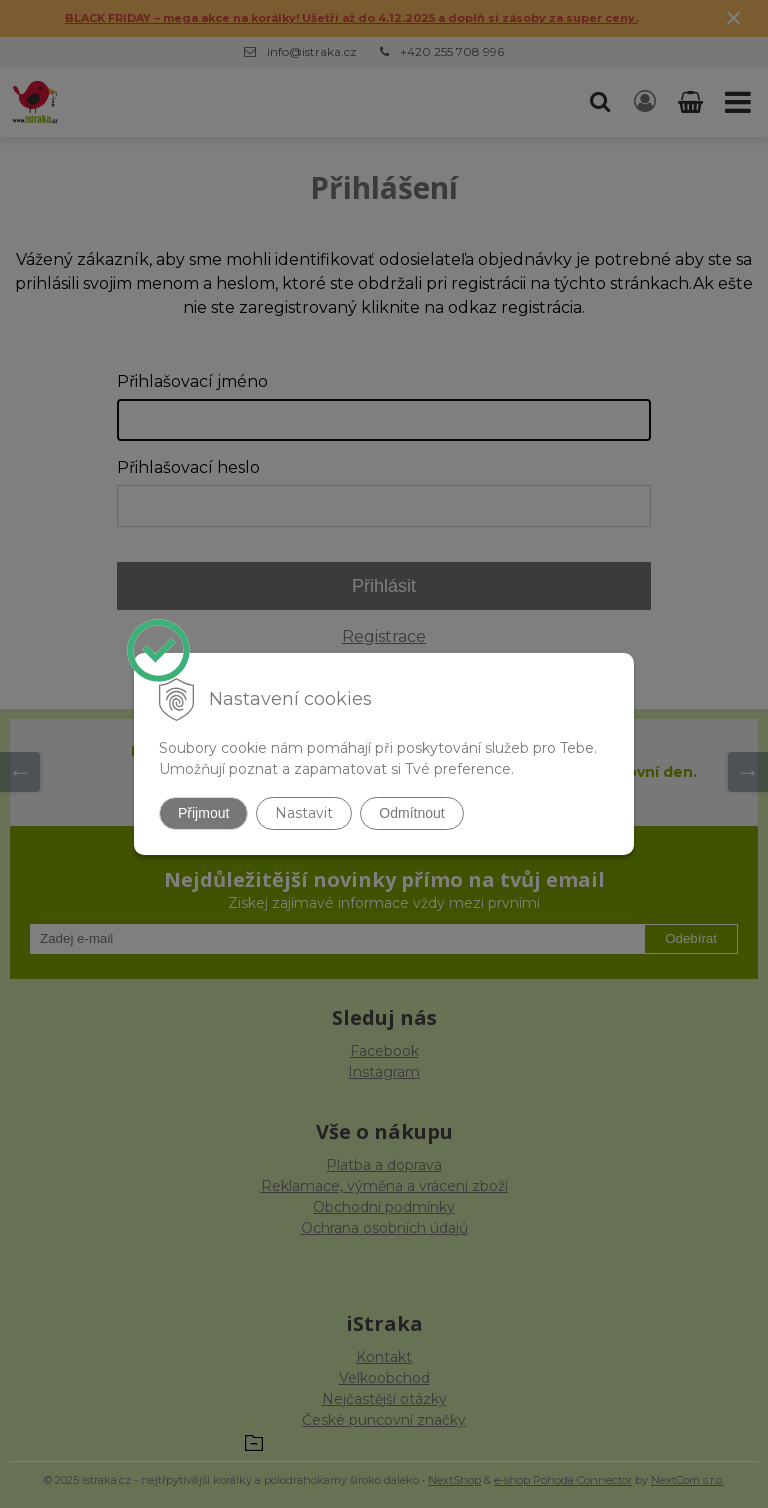  Describe the element at coordinates (158, 650) in the screenshot. I see `indicates a completed or successful action` at that location.